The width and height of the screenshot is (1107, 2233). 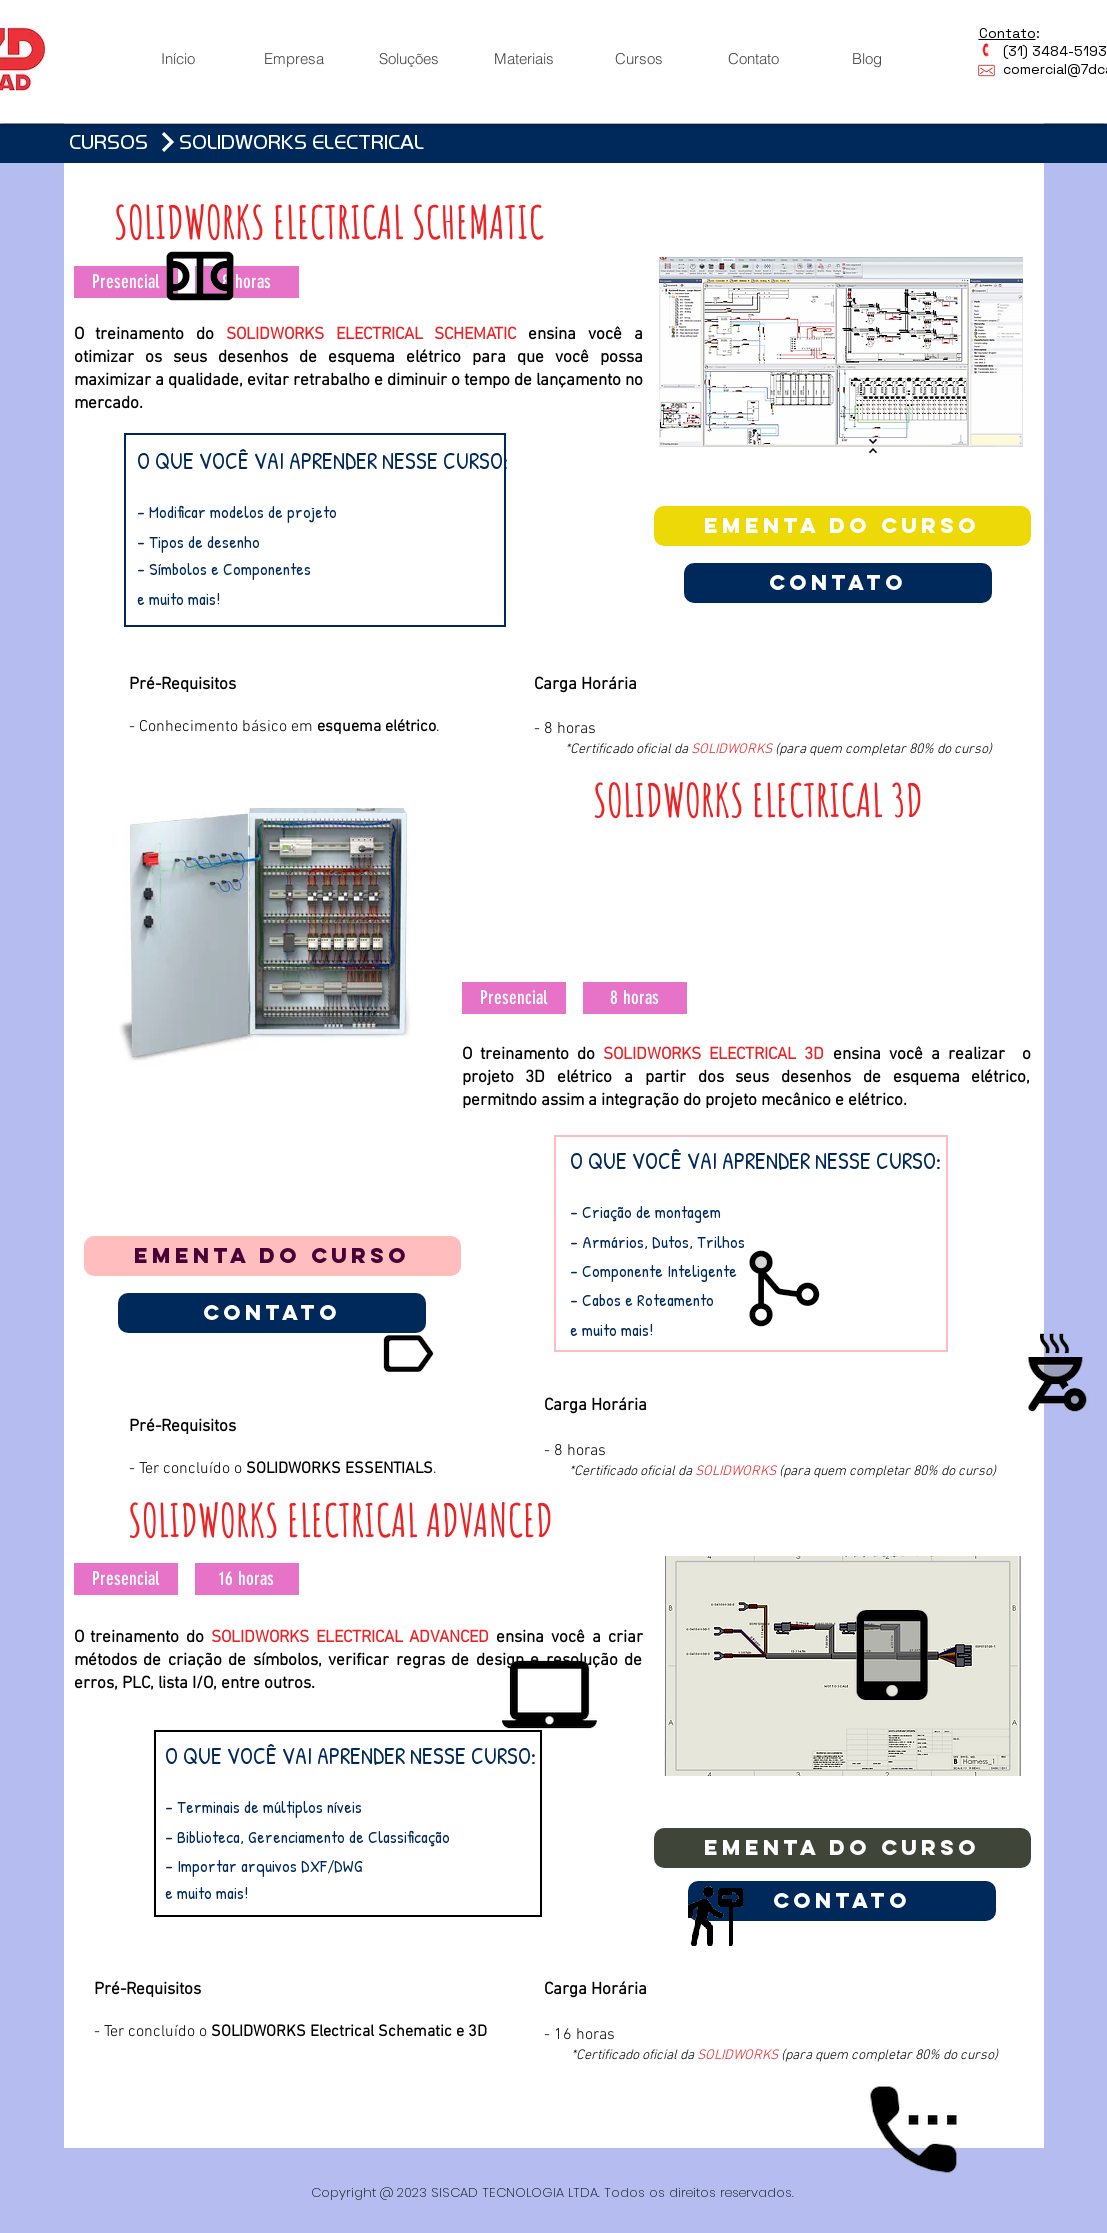 I want to click on merge branches in version control, so click(x=778, y=1288).